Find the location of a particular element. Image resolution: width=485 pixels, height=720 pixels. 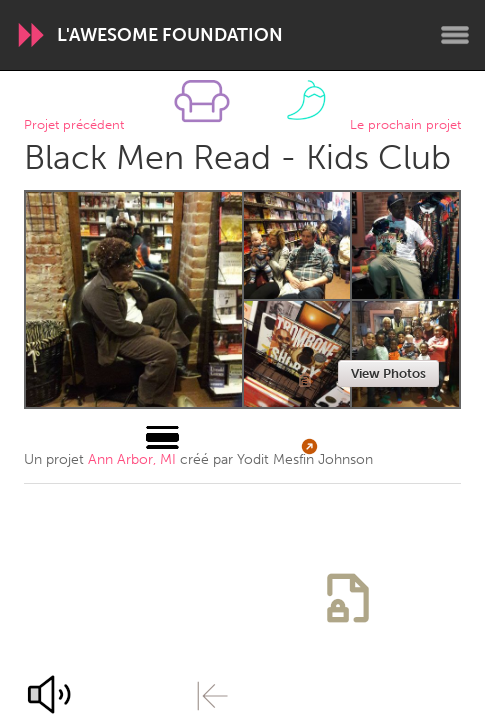

browse furniture or home decor items is located at coordinates (202, 102).